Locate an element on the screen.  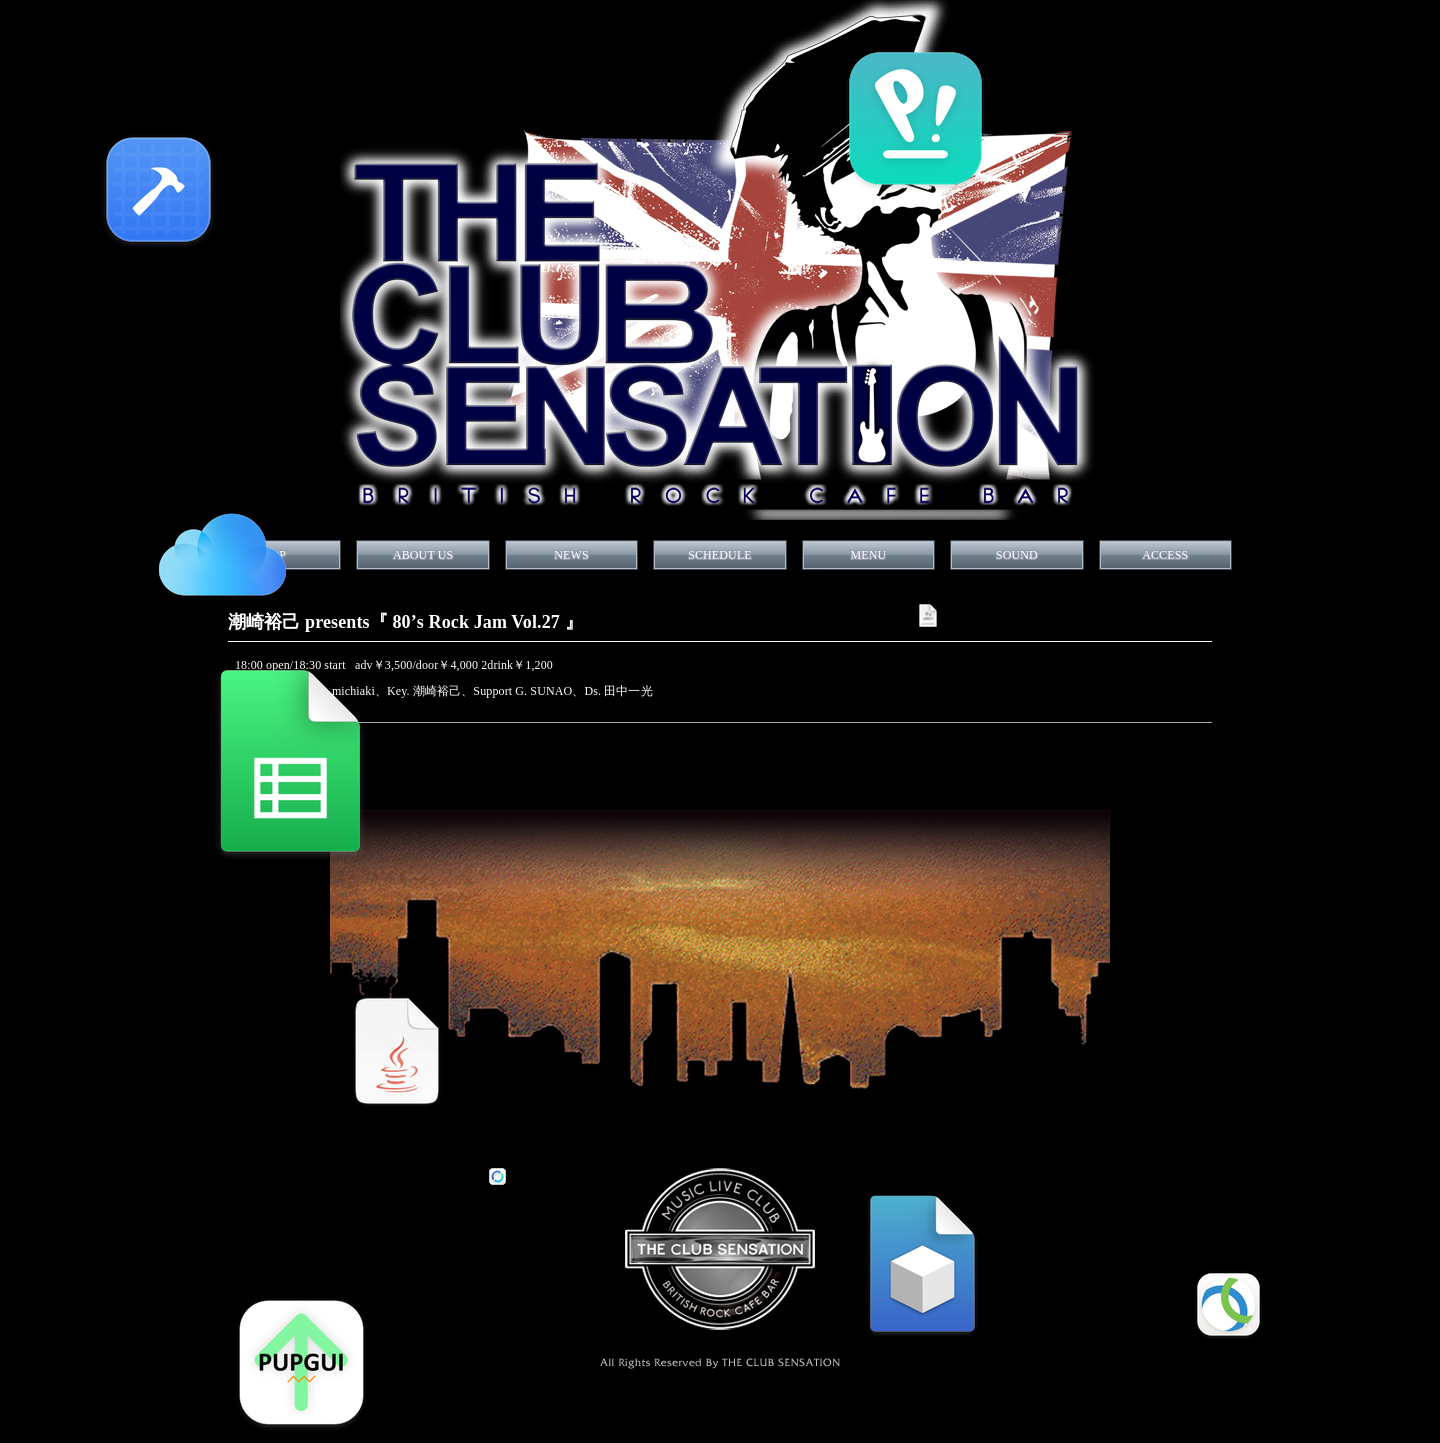
refresh or reload the current app is located at coordinates (497, 1176).